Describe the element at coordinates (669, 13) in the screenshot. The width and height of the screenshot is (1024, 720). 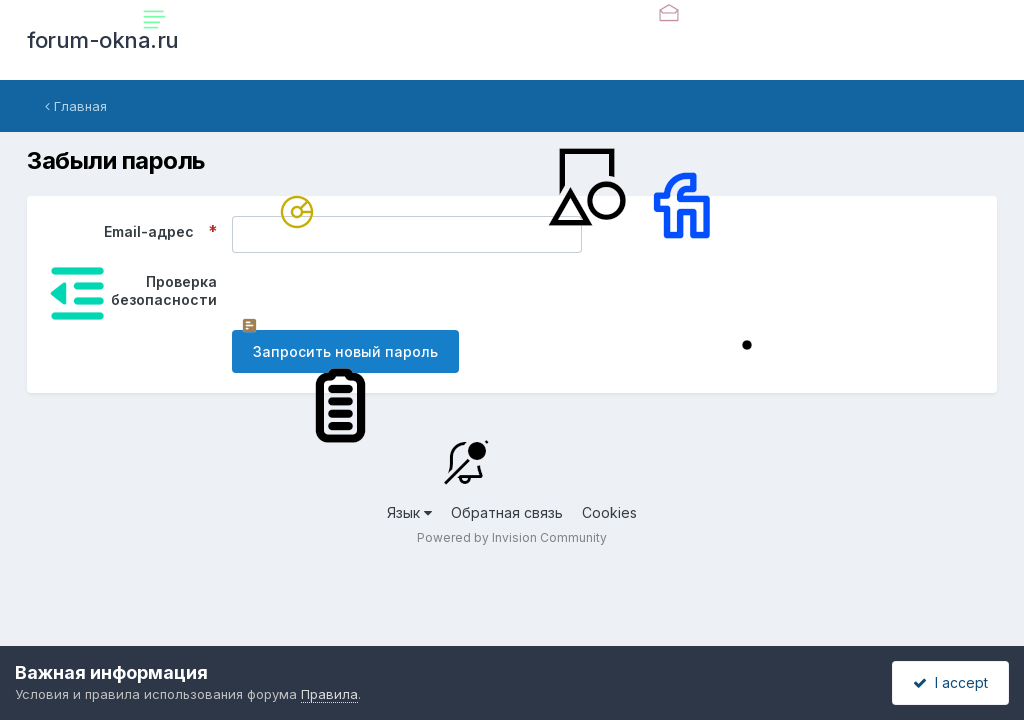
I see `an opened or read email message` at that location.